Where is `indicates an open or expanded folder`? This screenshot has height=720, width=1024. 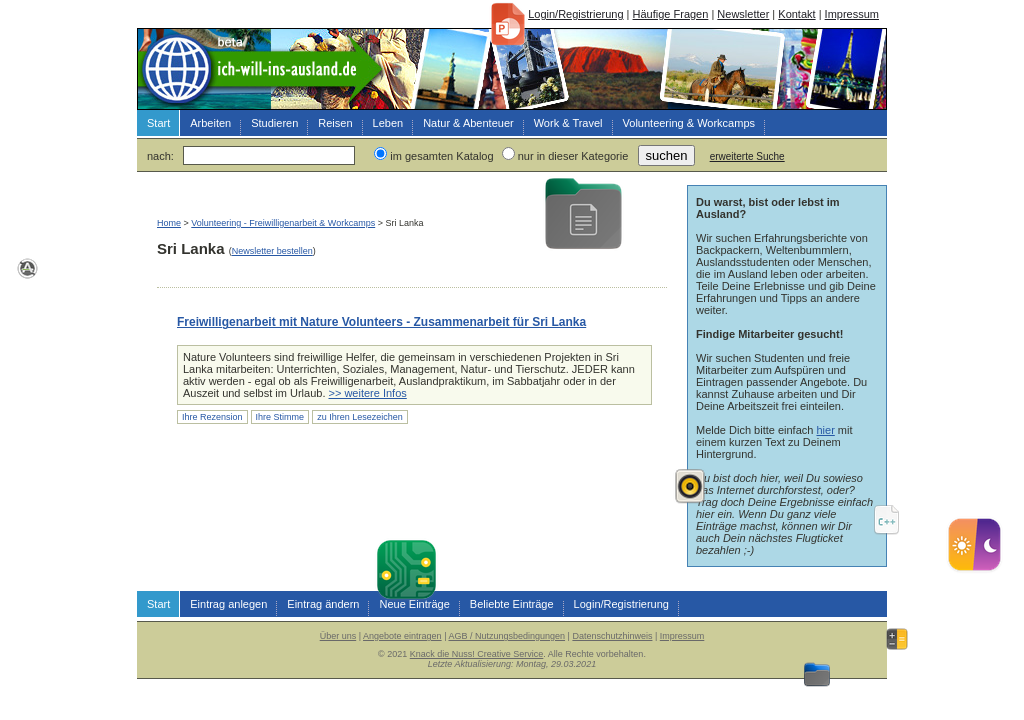 indicates an open or expanded folder is located at coordinates (817, 674).